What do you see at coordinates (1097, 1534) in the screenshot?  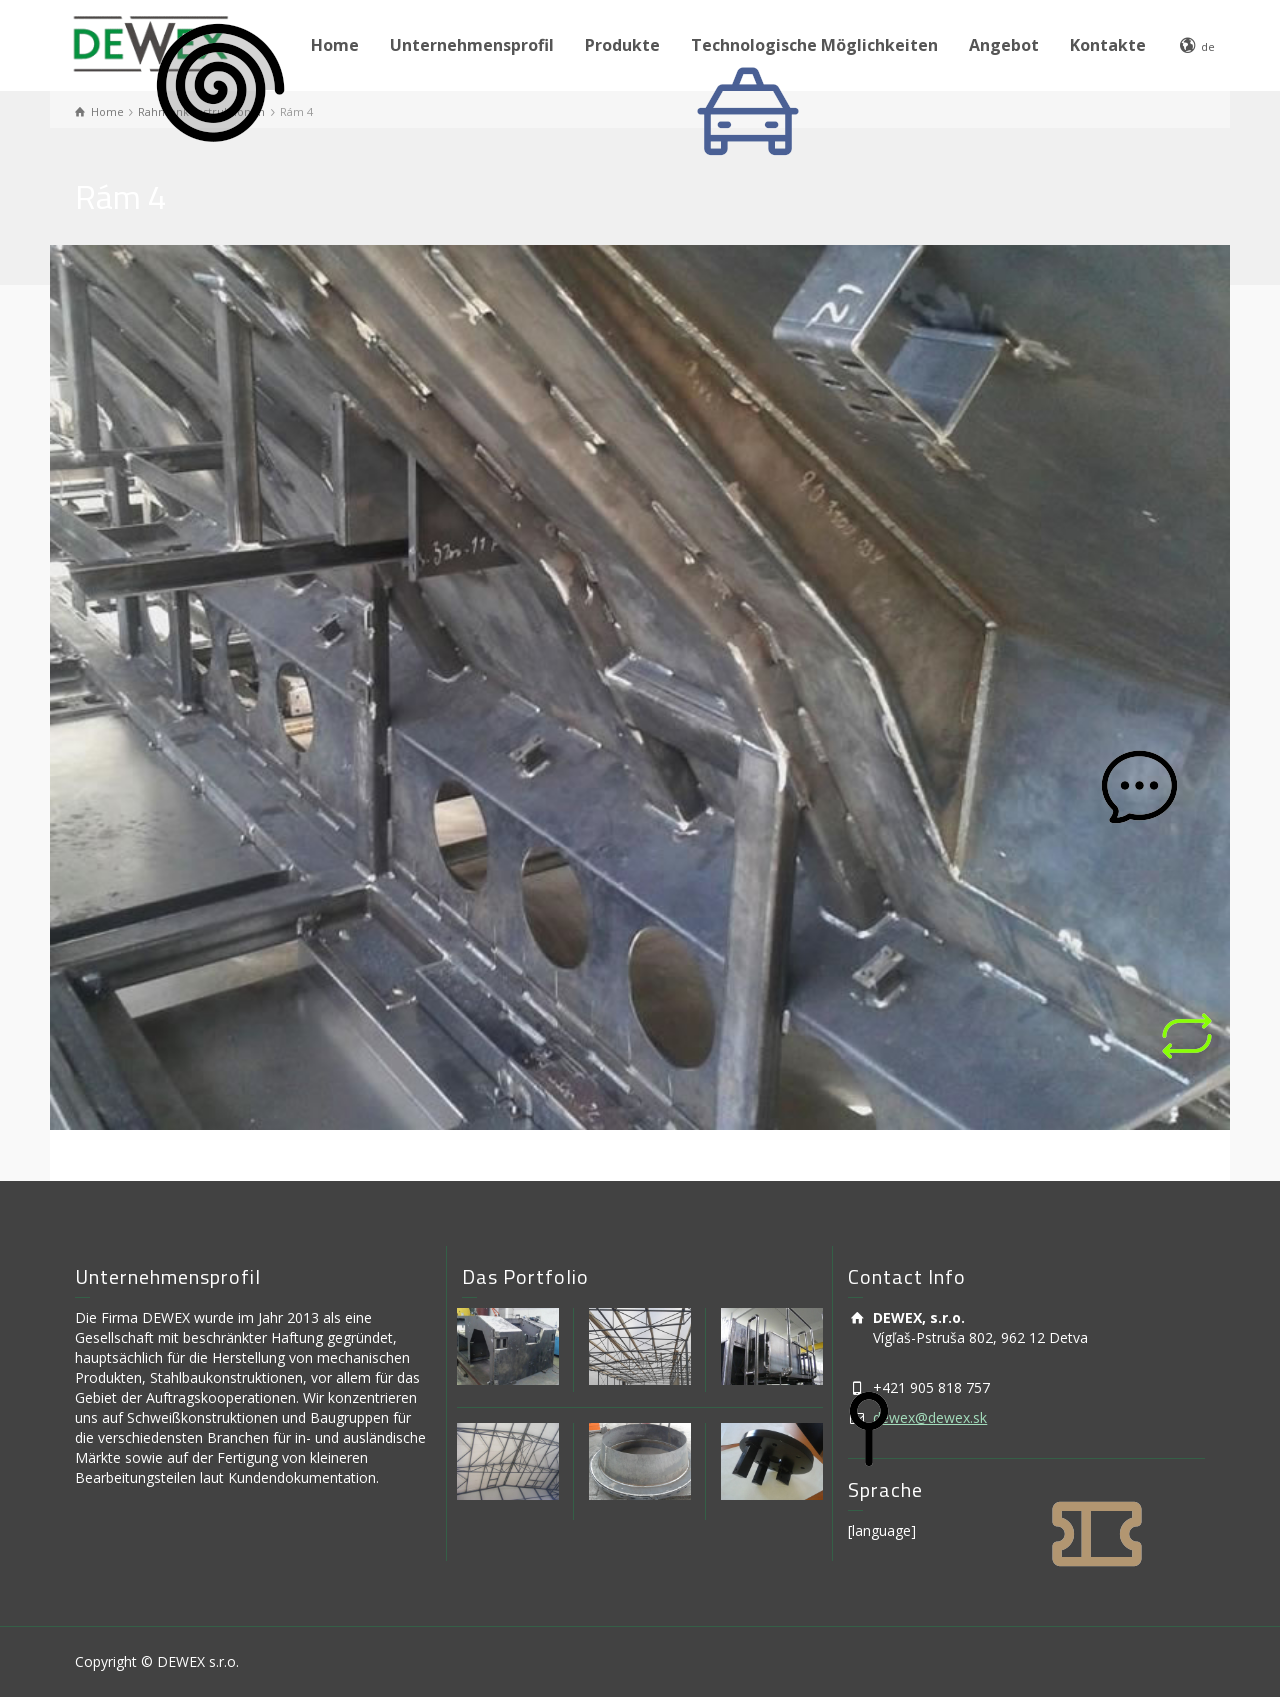 I see `view your tickets or passes` at bounding box center [1097, 1534].